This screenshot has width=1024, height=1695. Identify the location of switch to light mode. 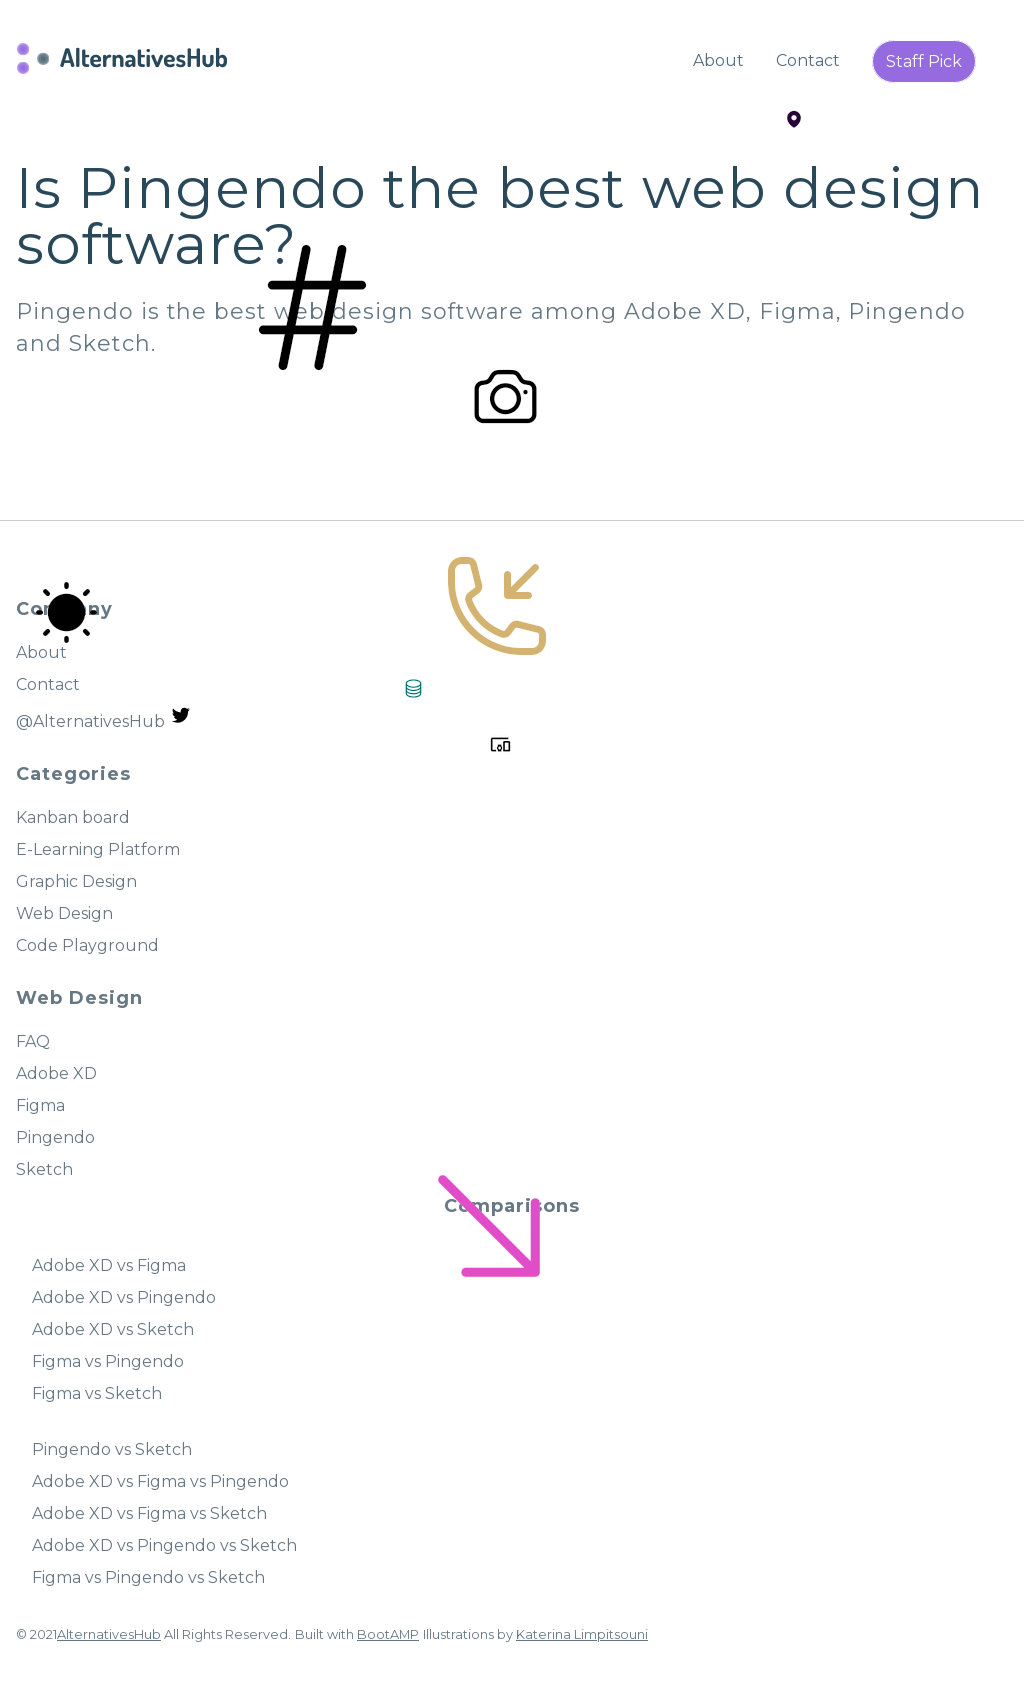
(66, 612).